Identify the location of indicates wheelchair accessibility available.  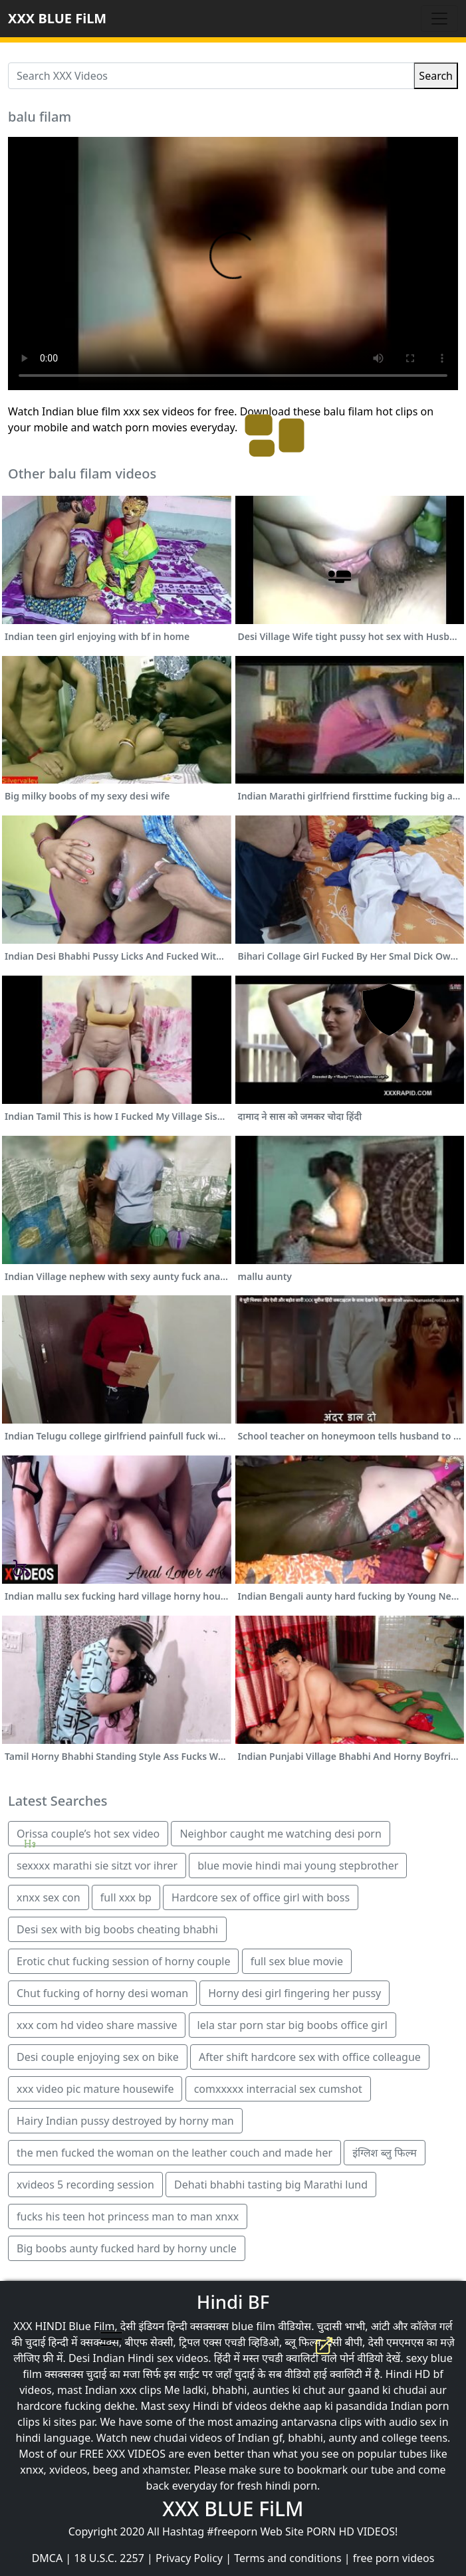
(21, 1568).